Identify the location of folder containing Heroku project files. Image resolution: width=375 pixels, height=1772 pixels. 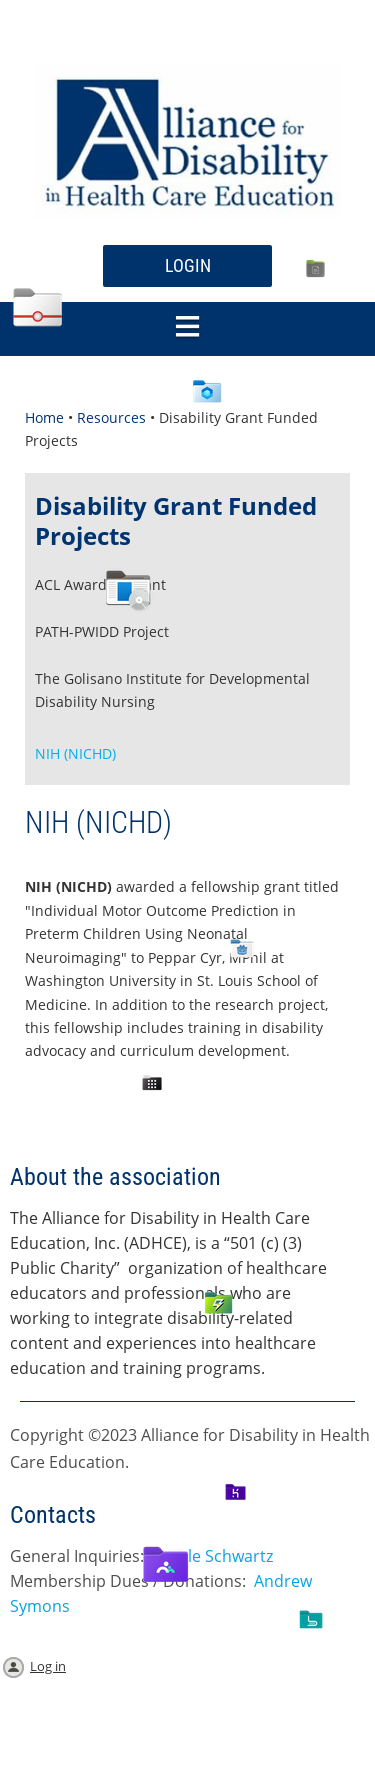
(235, 1492).